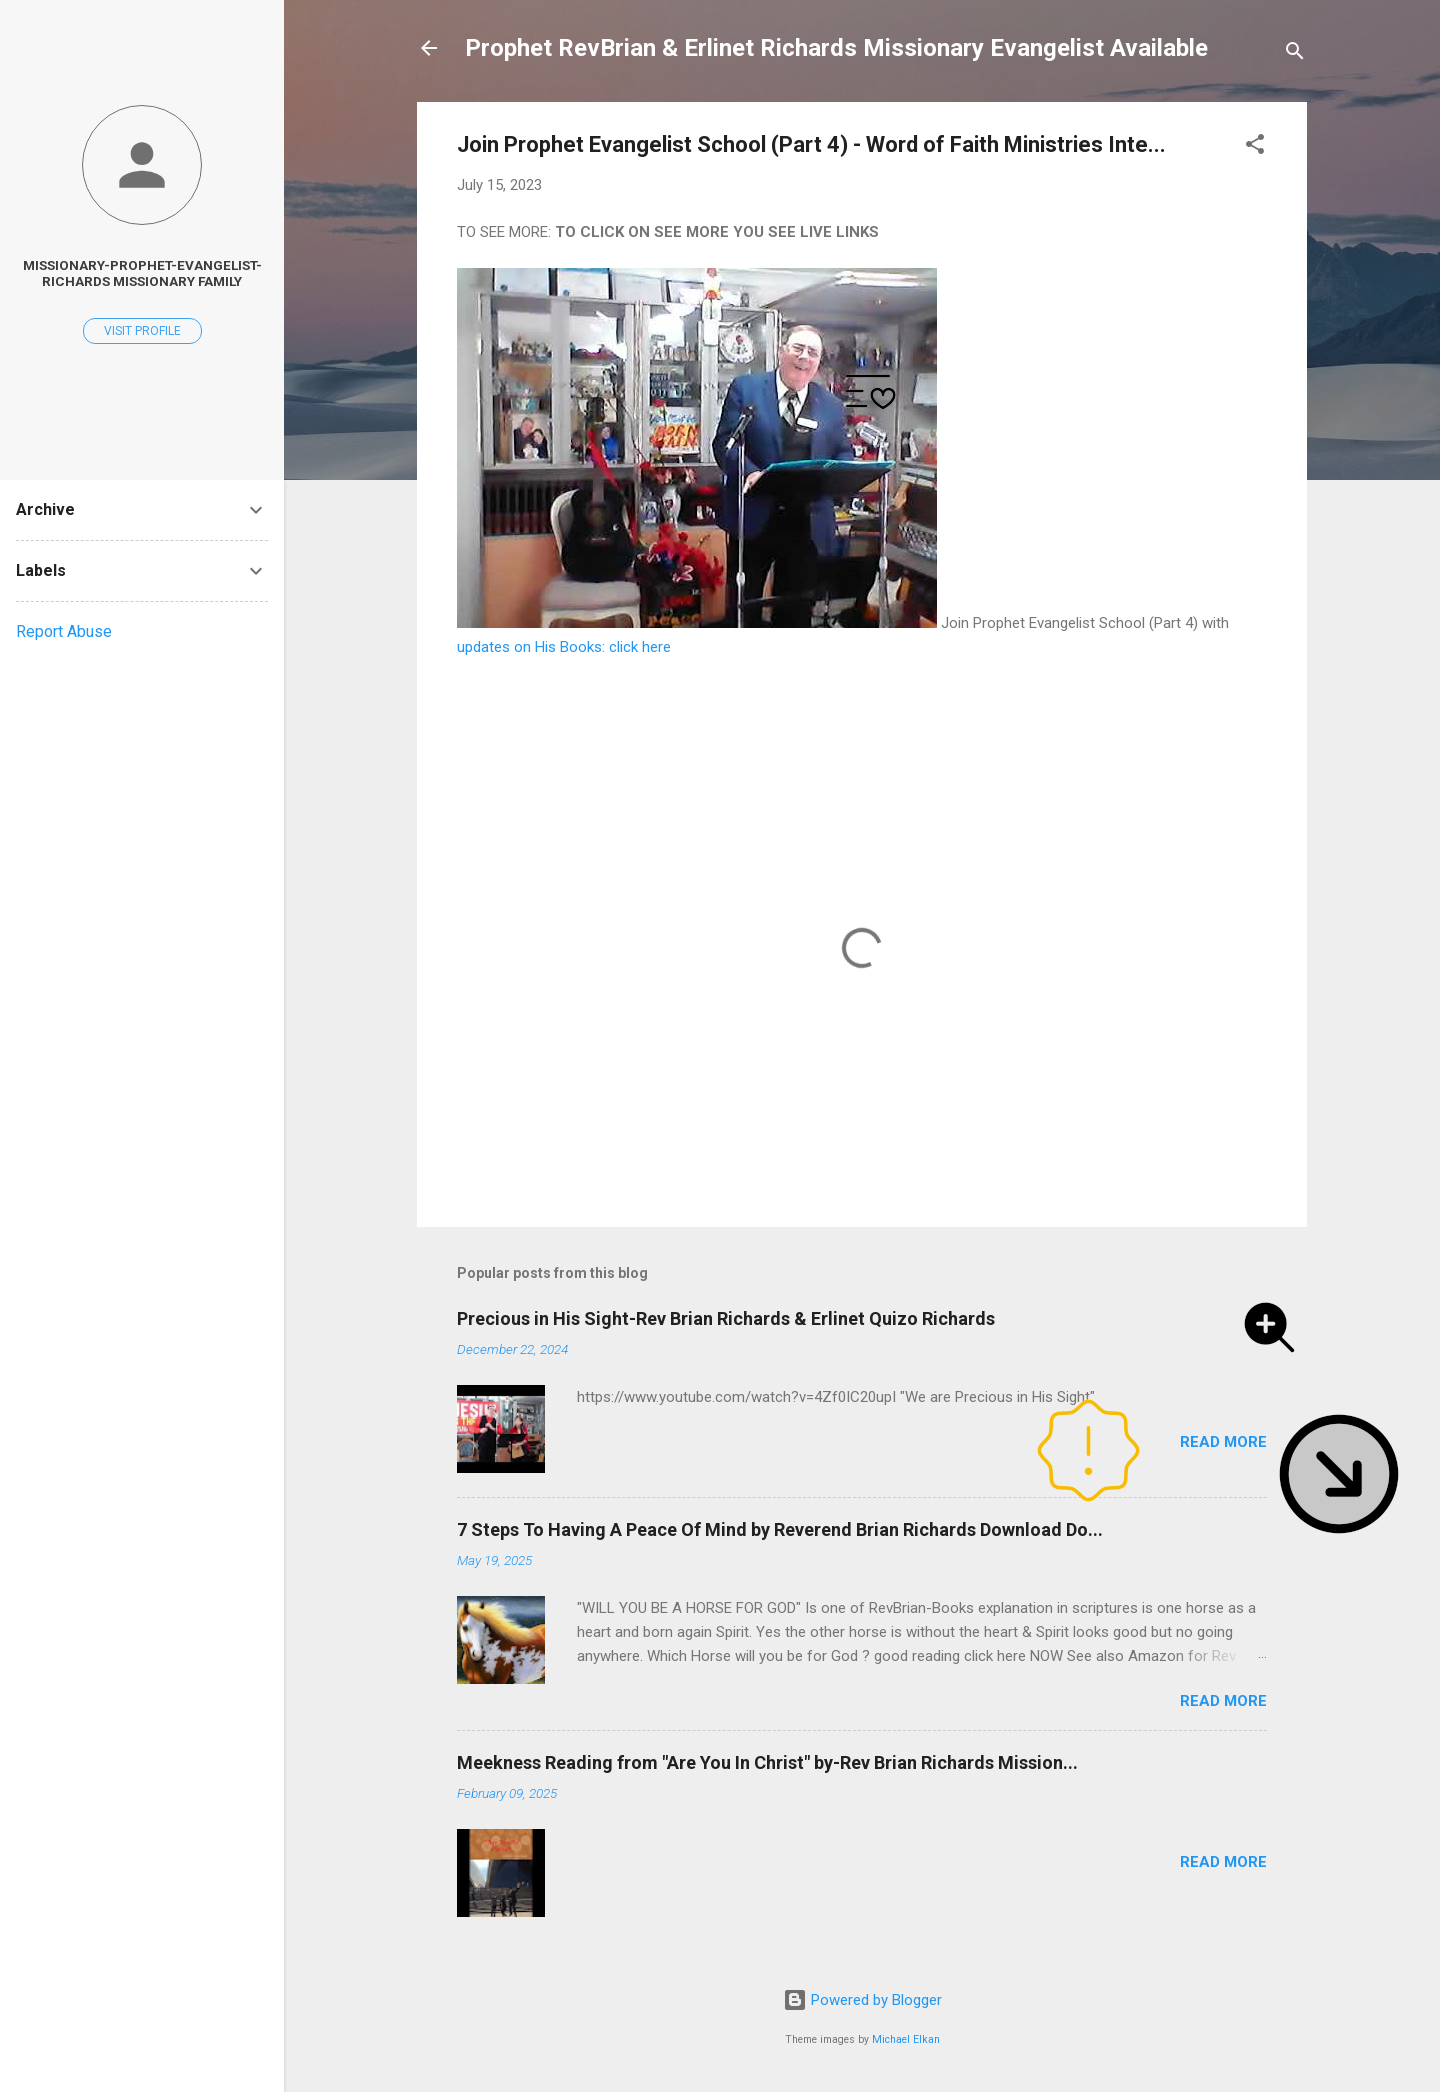 The width and height of the screenshot is (1440, 2092). Describe the element at coordinates (1339, 1474) in the screenshot. I see `navigate to the next item or section` at that location.